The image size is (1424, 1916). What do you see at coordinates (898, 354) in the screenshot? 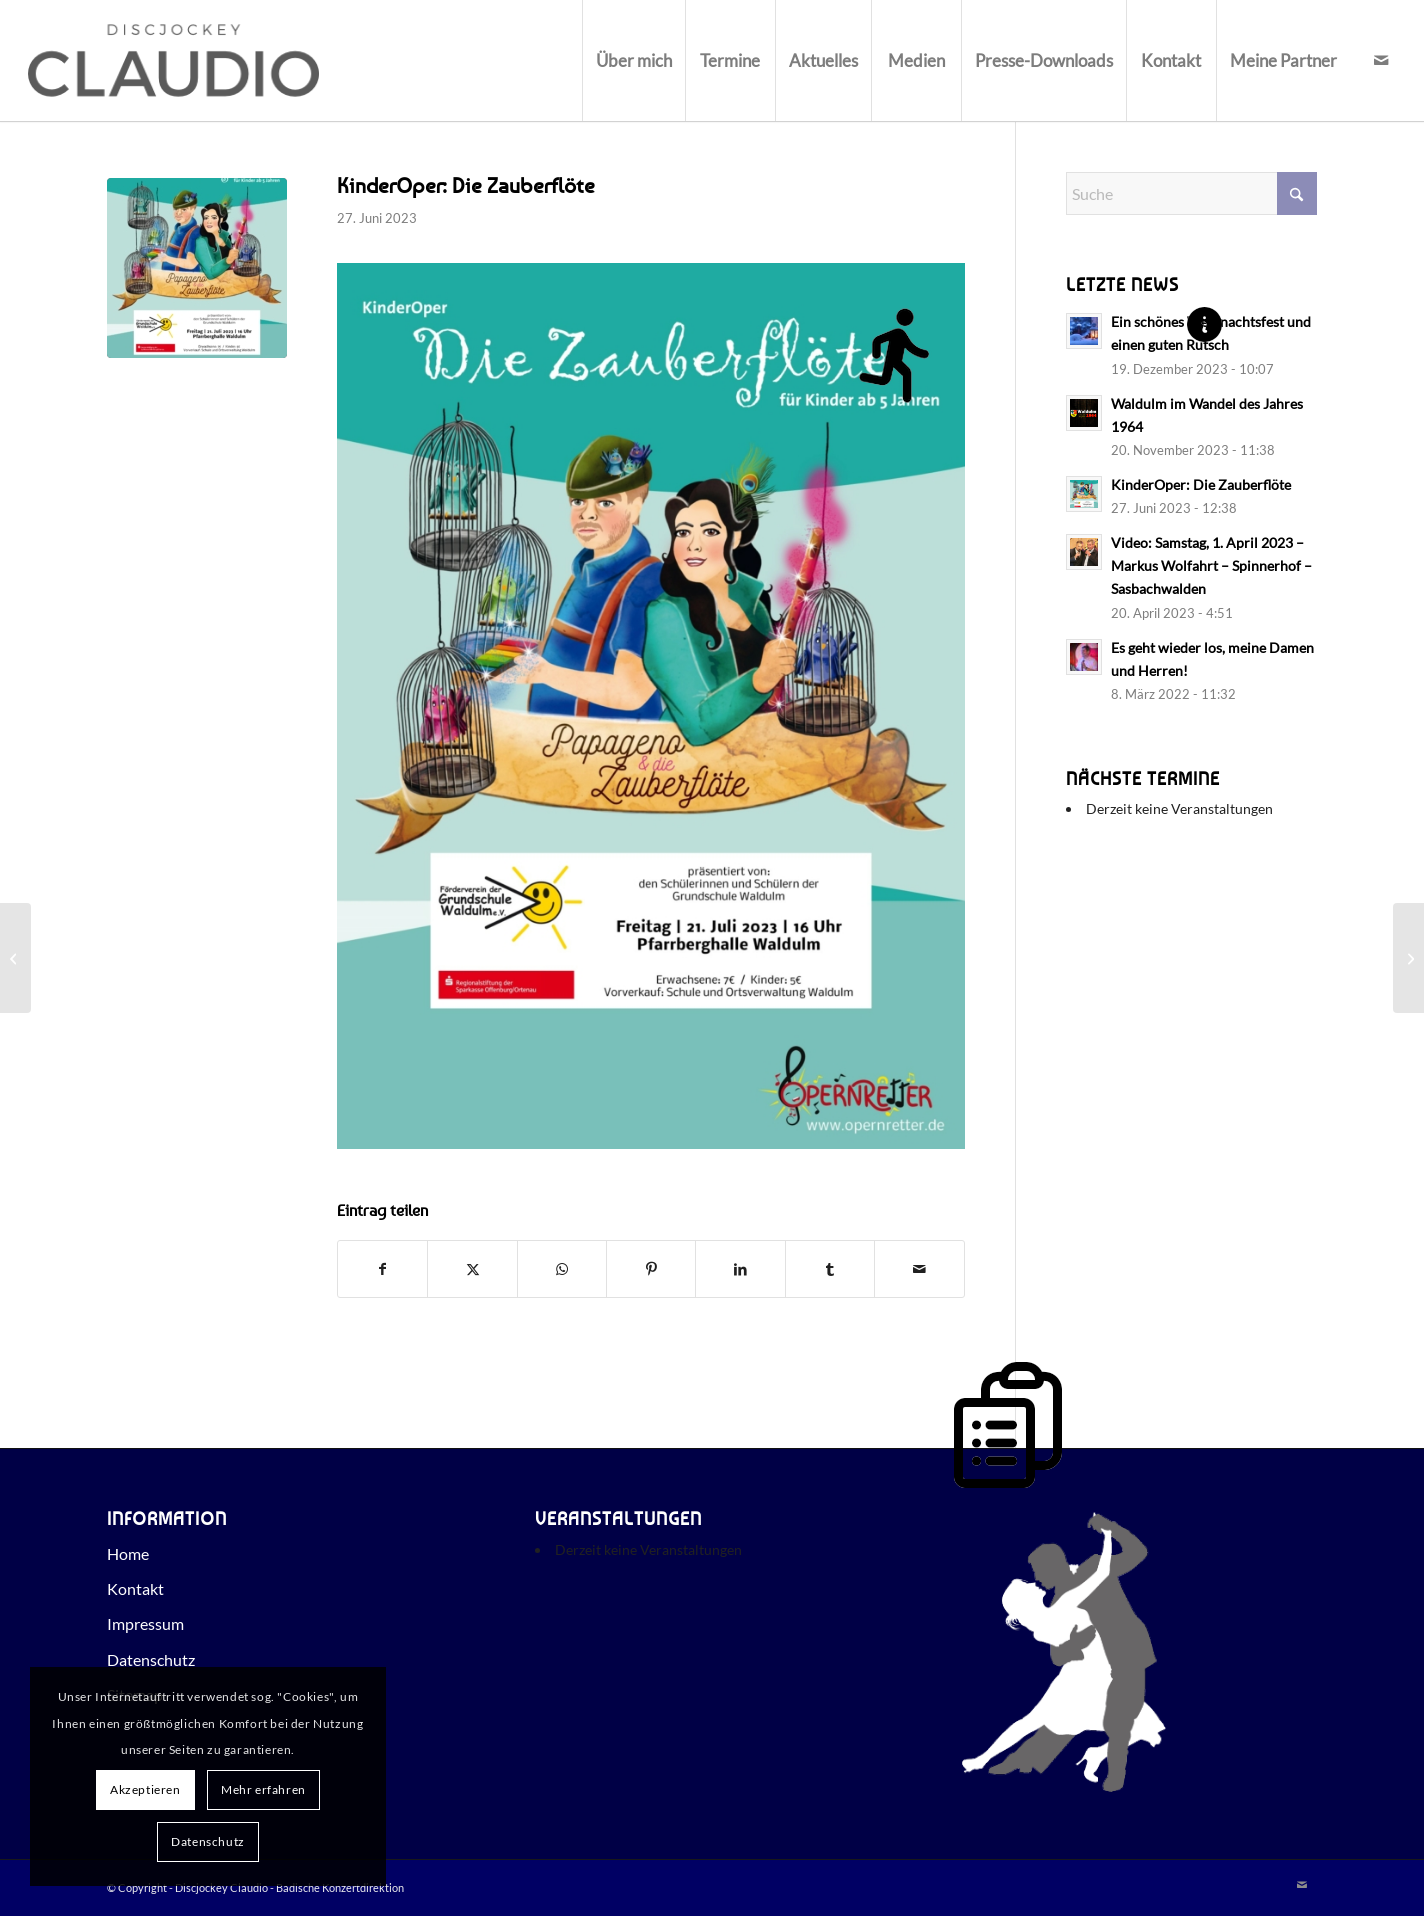
I see `access walking or running directions` at bounding box center [898, 354].